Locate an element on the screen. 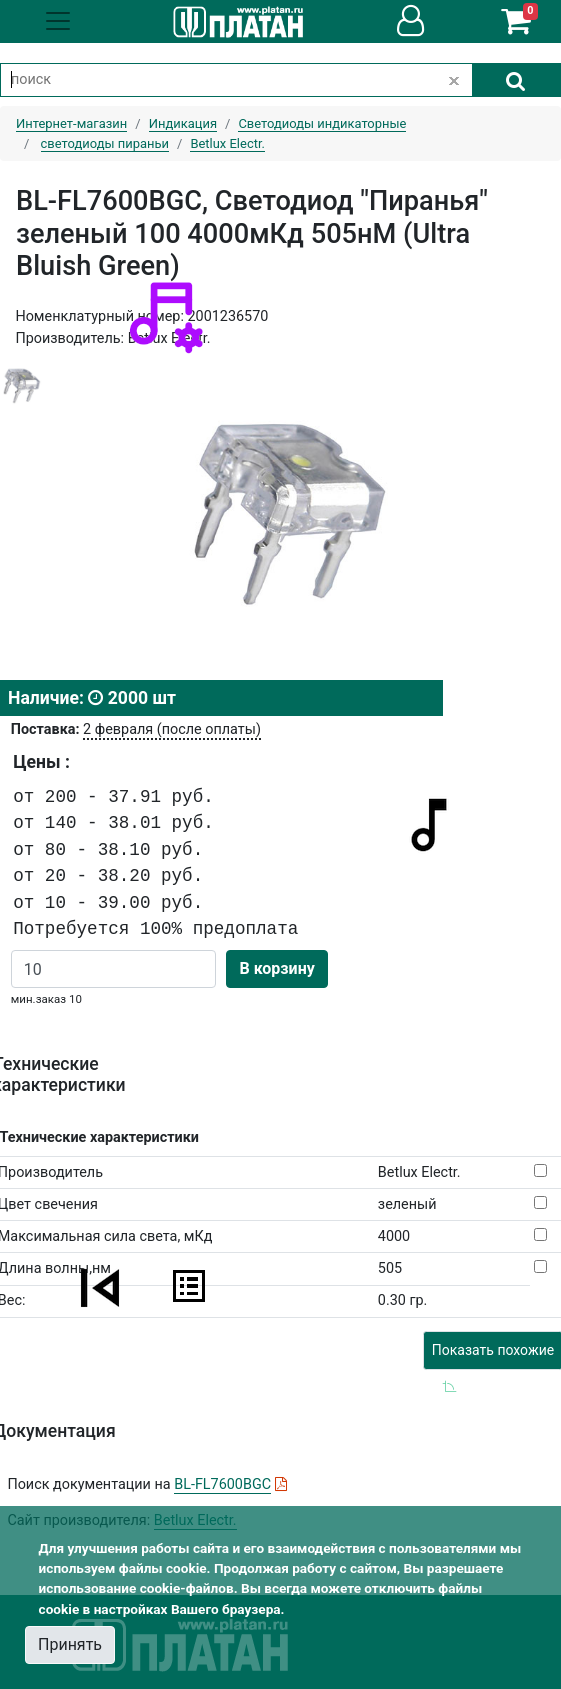 The height and width of the screenshot is (1689, 561). view list details or summary is located at coordinates (189, 1286).